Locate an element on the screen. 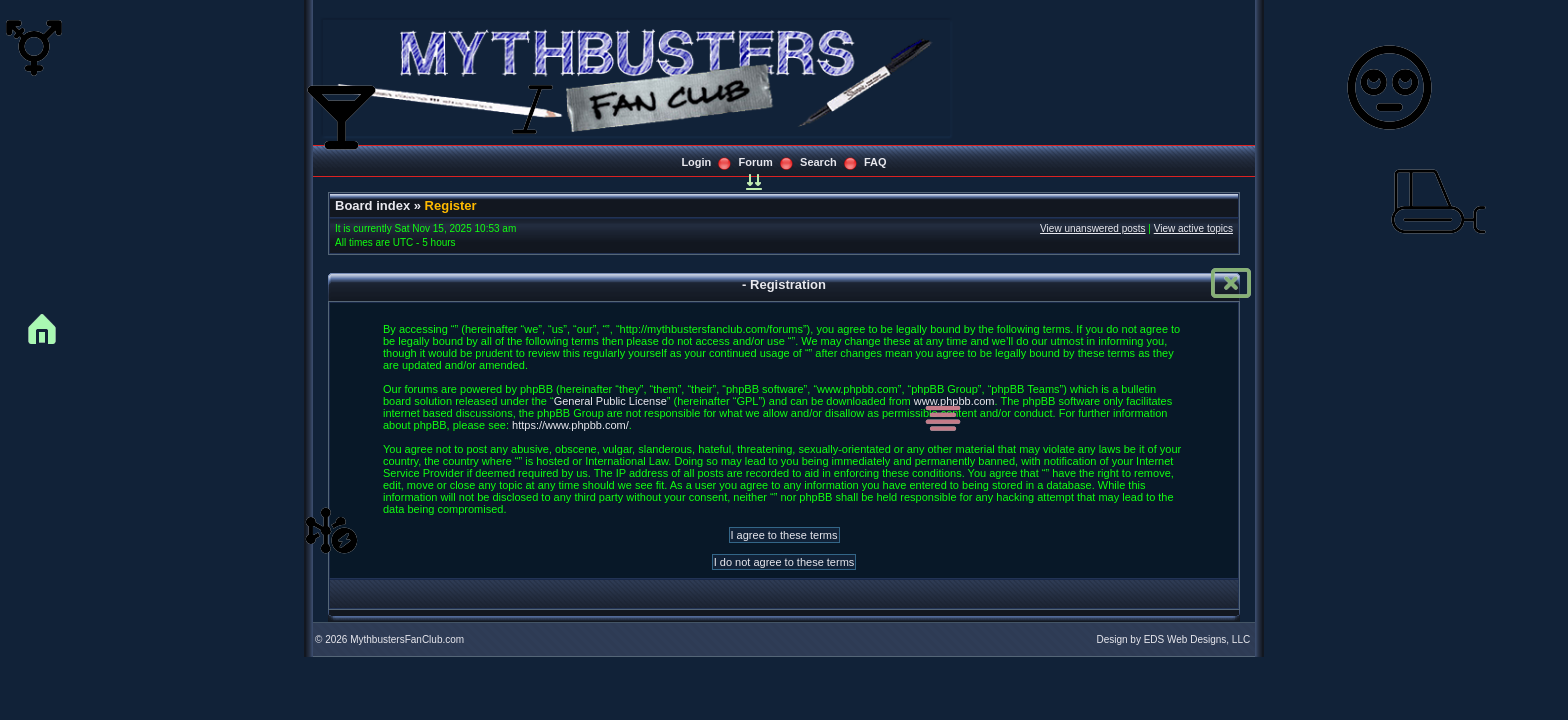 The image size is (1568, 720). indicates transgender or gender-diverse identity is located at coordinates (34, 48).